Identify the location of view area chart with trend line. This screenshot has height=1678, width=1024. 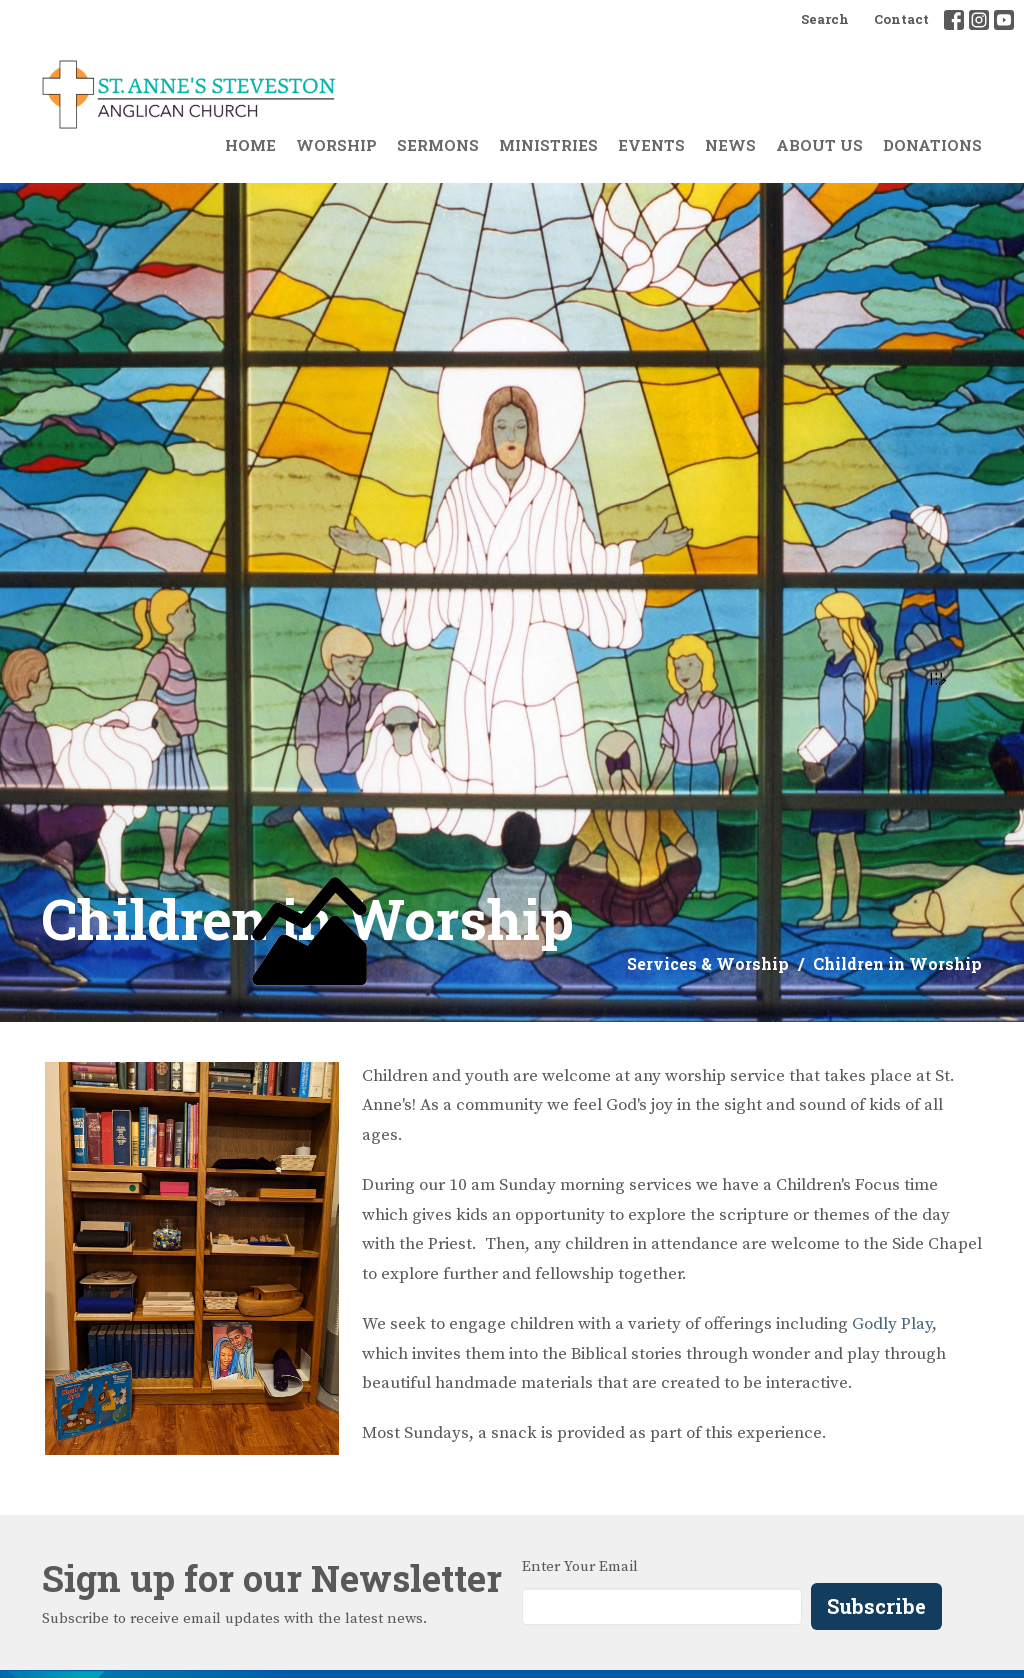
(309, 934).